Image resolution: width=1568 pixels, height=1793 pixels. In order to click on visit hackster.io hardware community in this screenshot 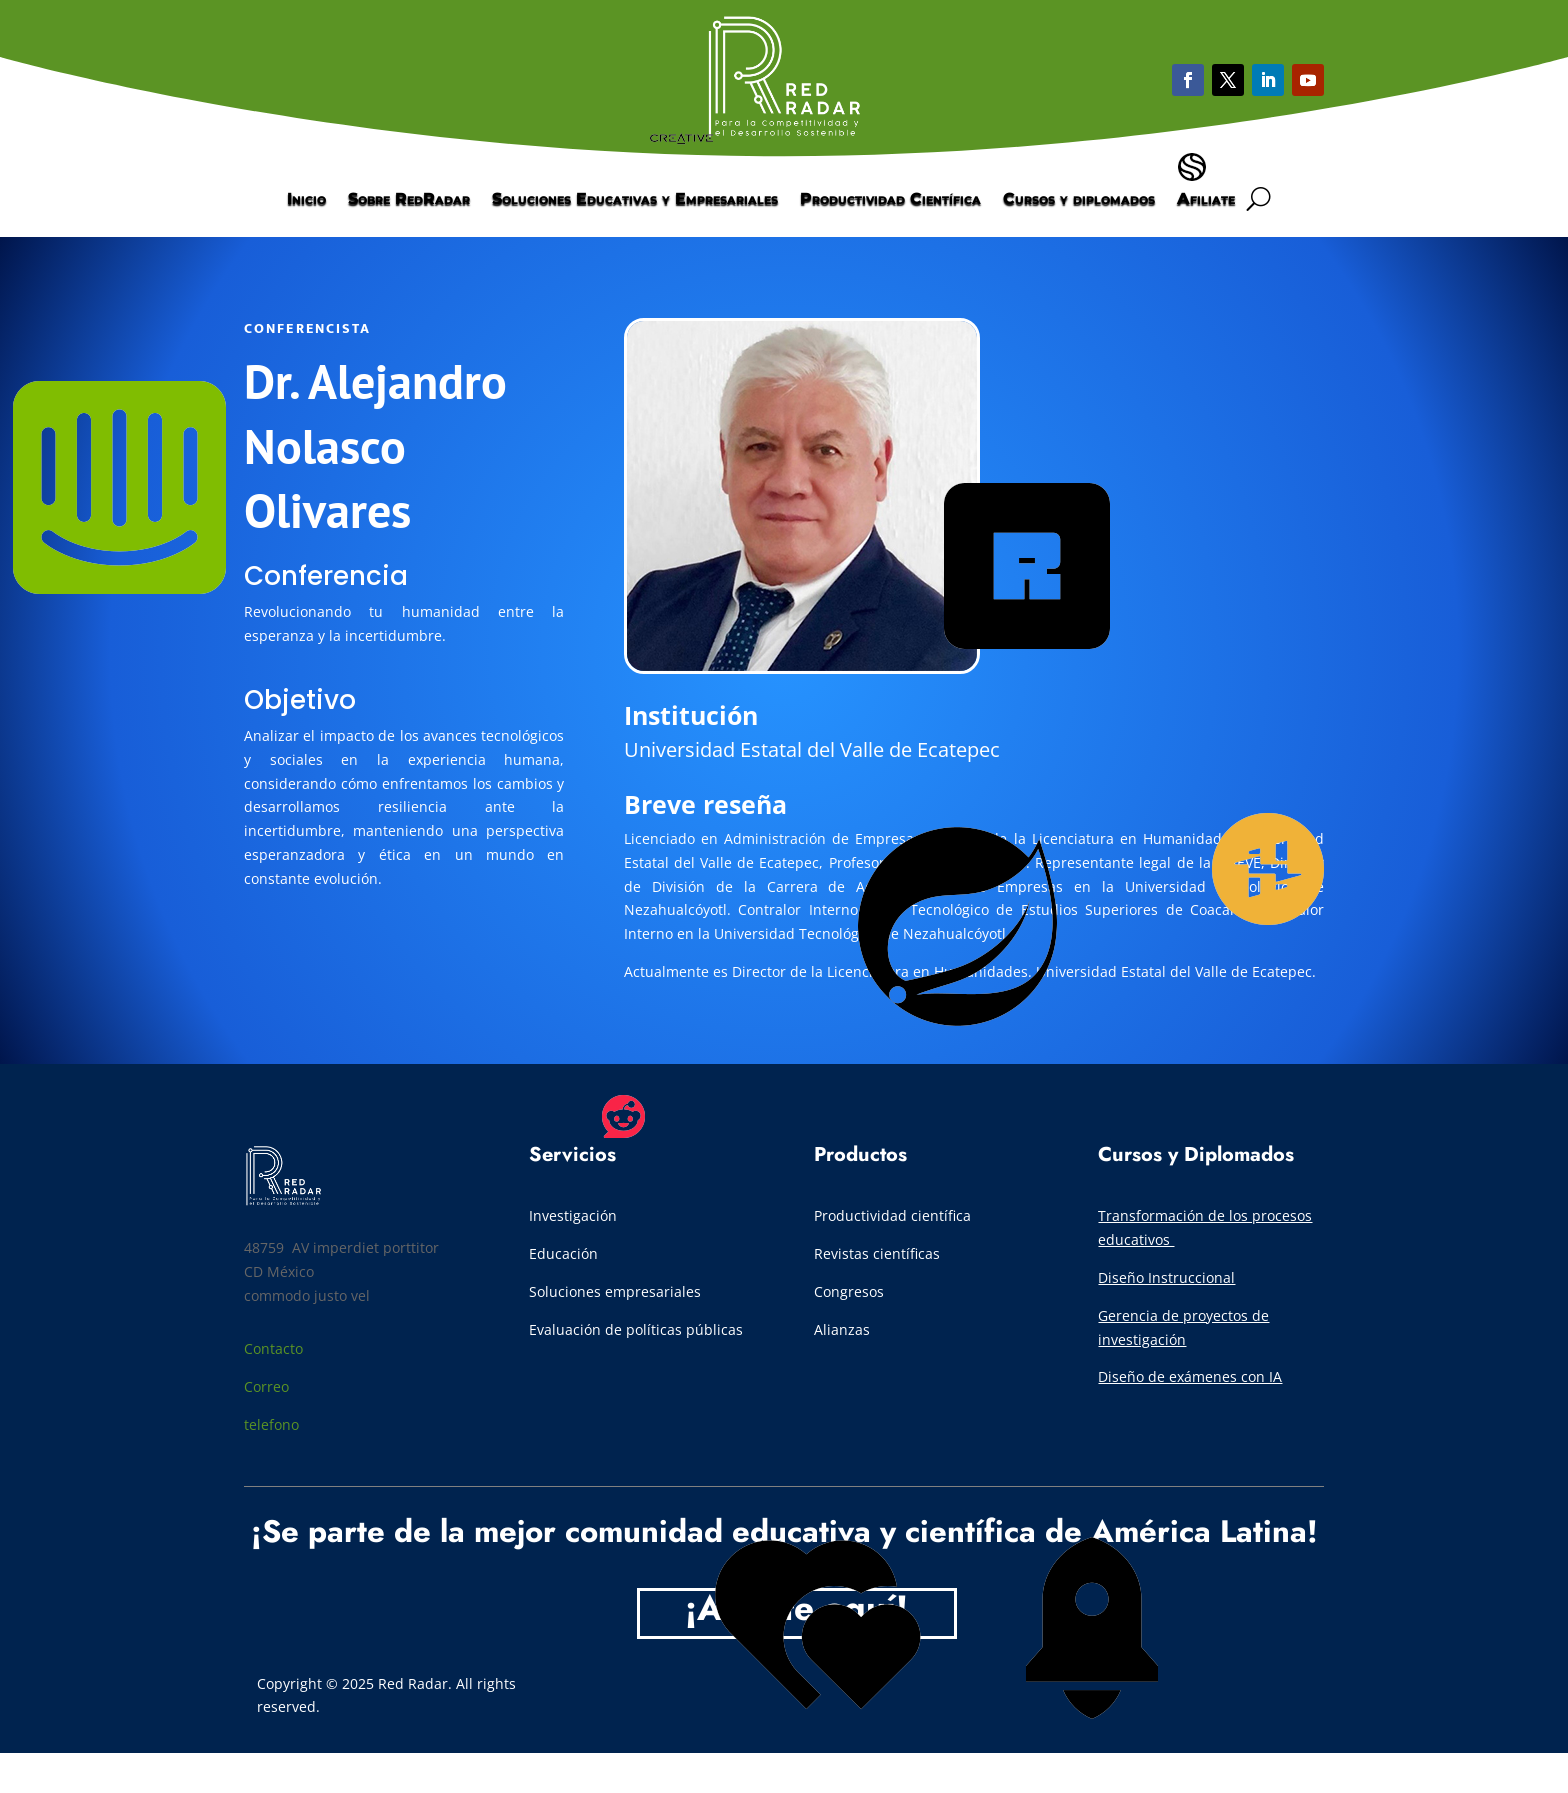, I will do `click(1268, 869)`.